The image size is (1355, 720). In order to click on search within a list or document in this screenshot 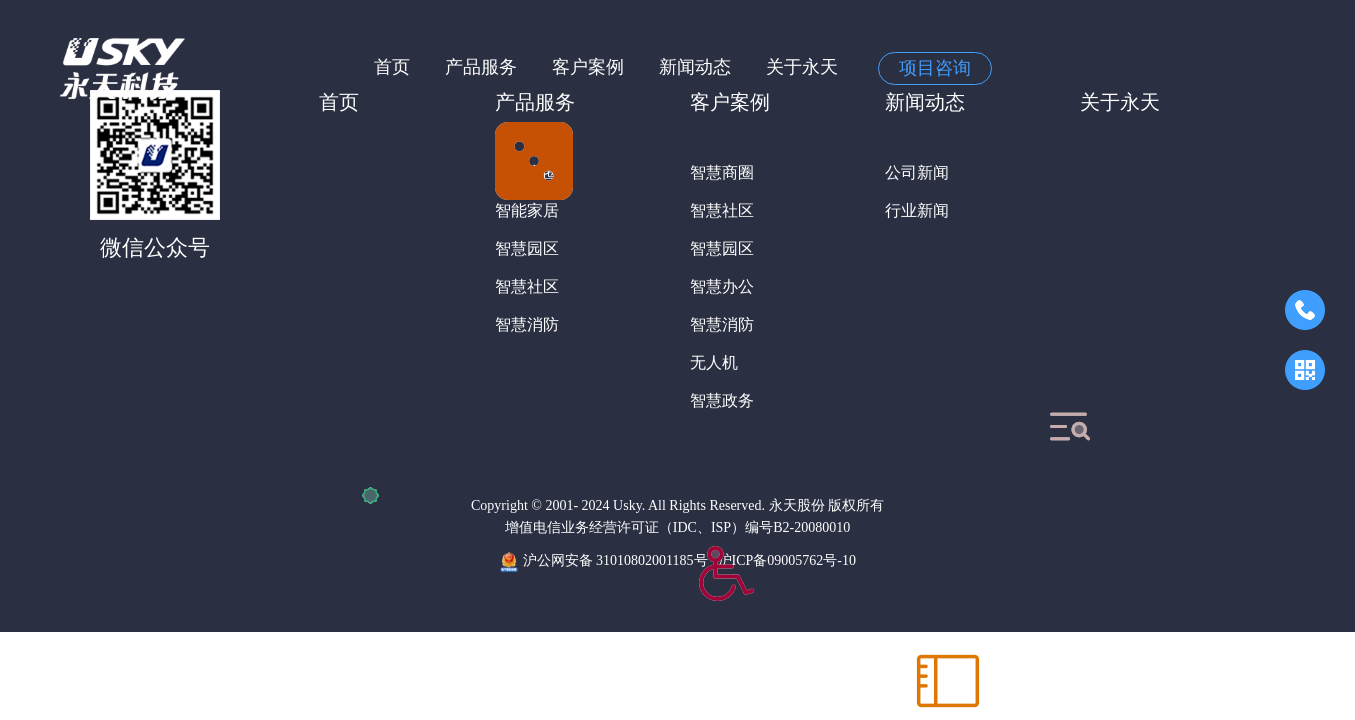, I will do `click(1068, 426)`.